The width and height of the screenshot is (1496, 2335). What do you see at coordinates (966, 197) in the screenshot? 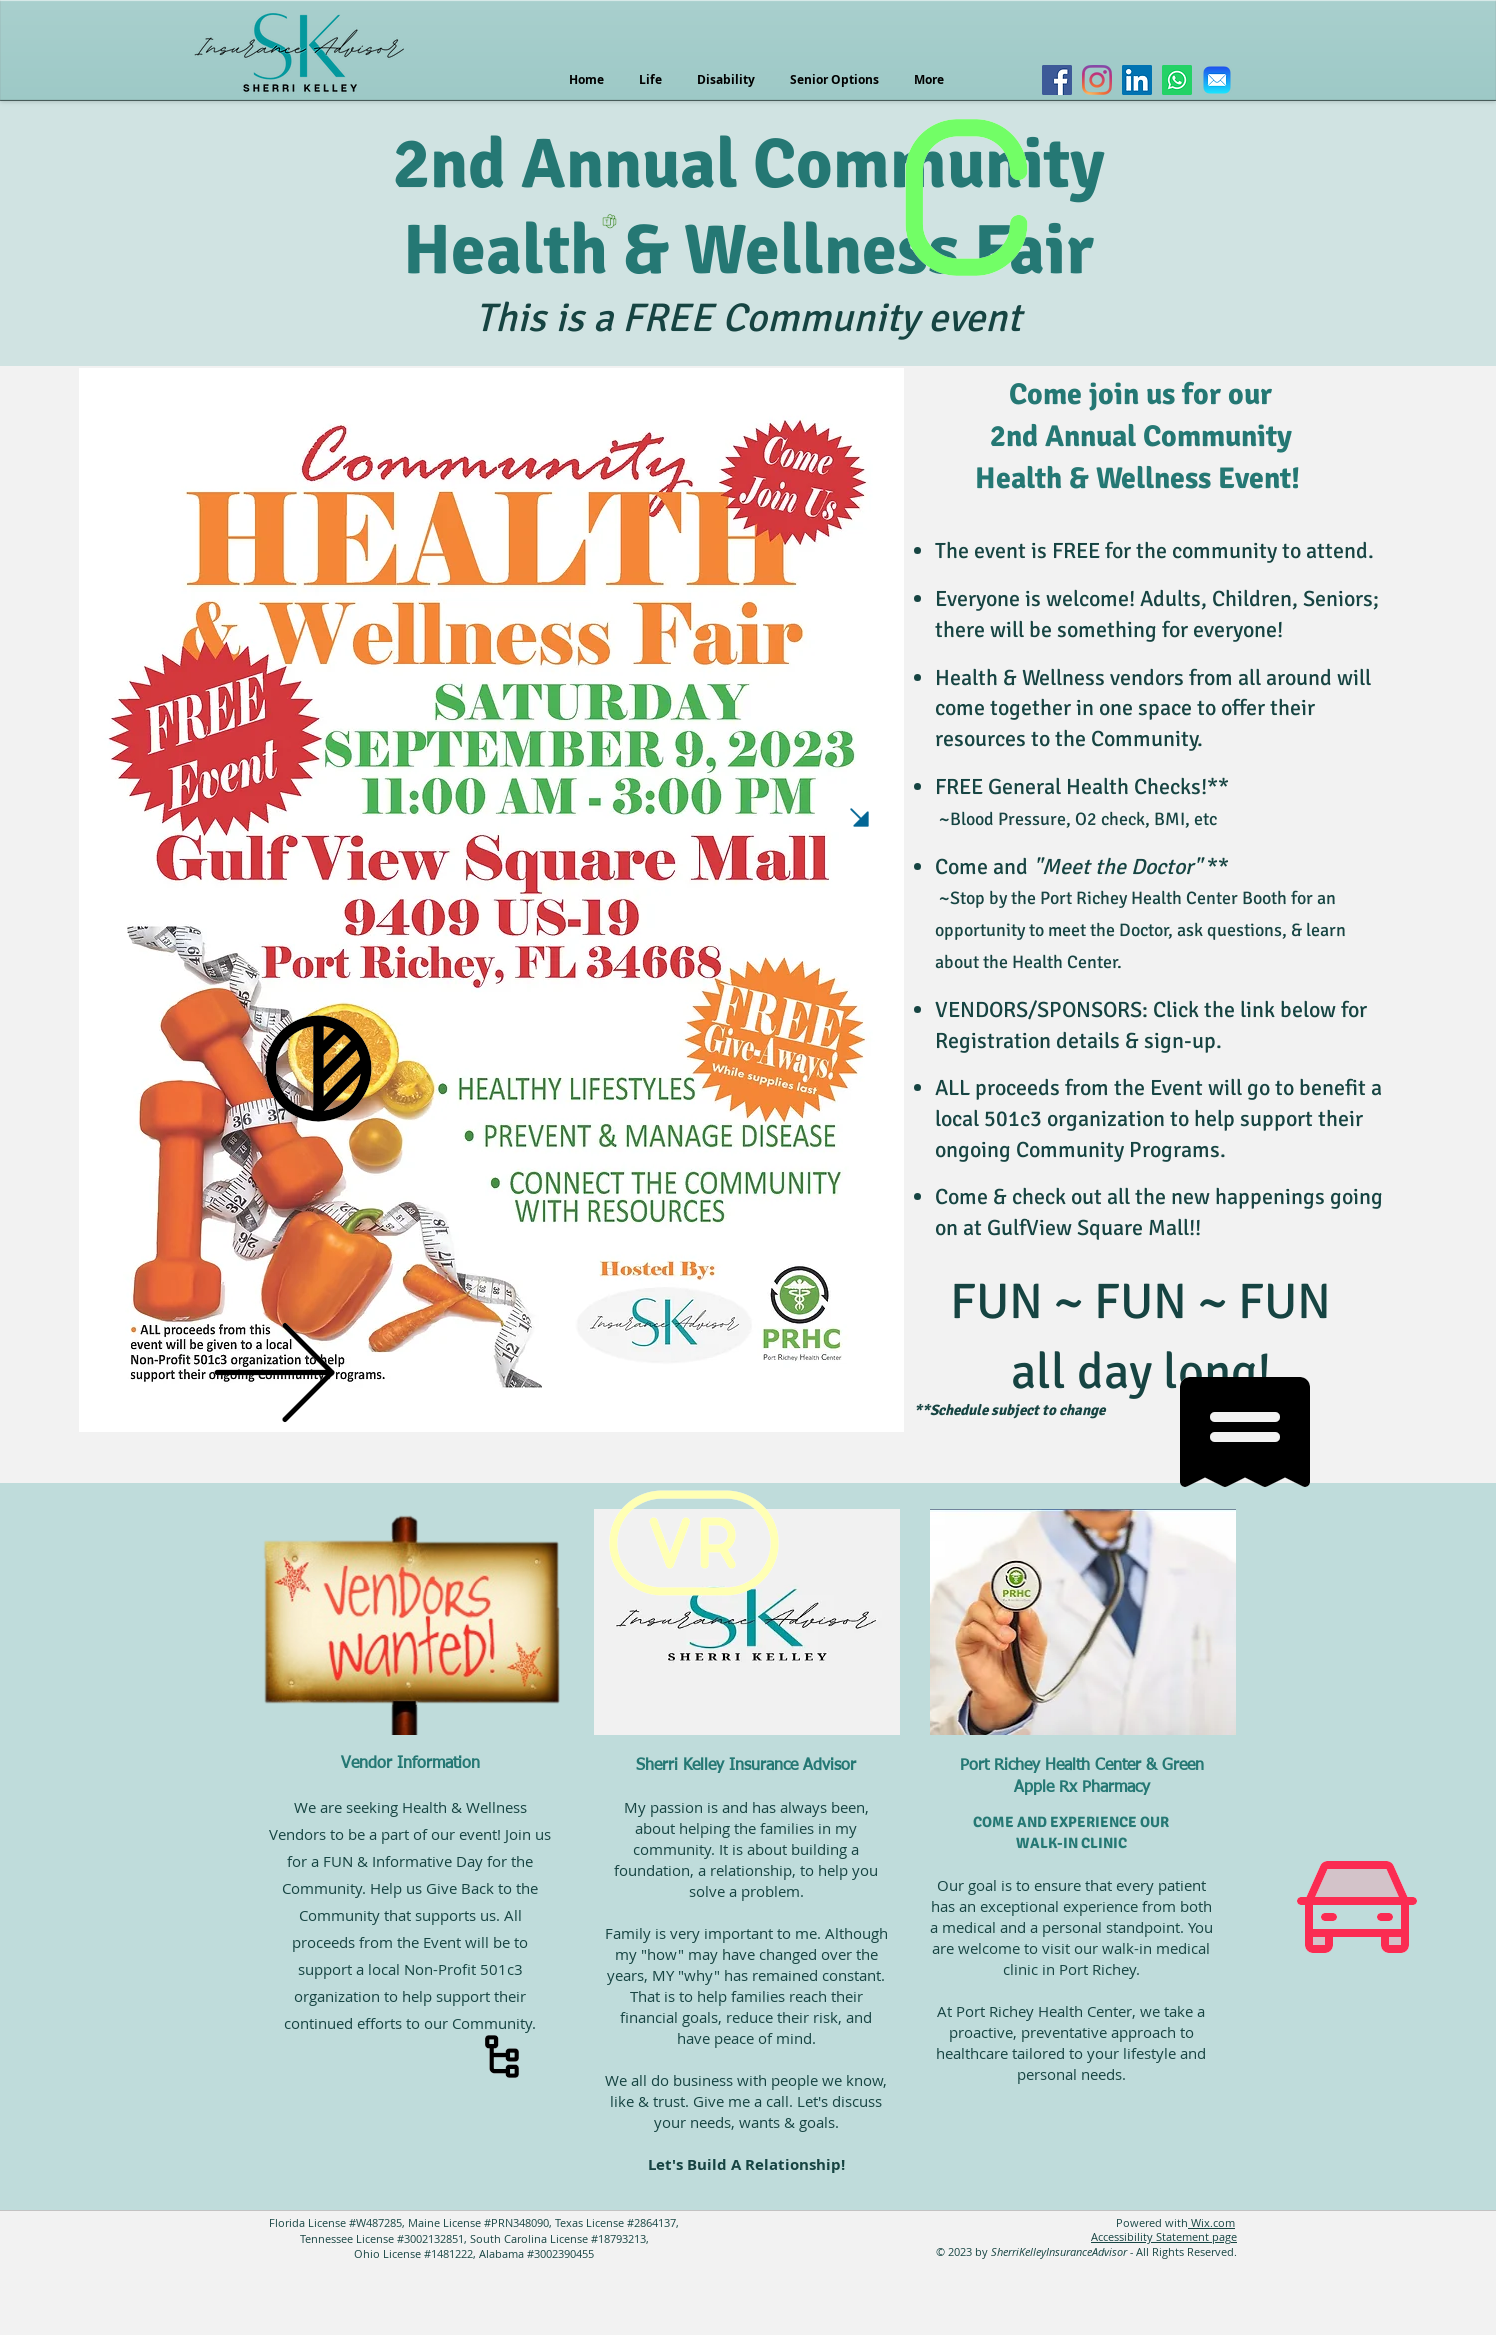
I see `indicates a "C" grade or rating` at bounding box center [966, 197].